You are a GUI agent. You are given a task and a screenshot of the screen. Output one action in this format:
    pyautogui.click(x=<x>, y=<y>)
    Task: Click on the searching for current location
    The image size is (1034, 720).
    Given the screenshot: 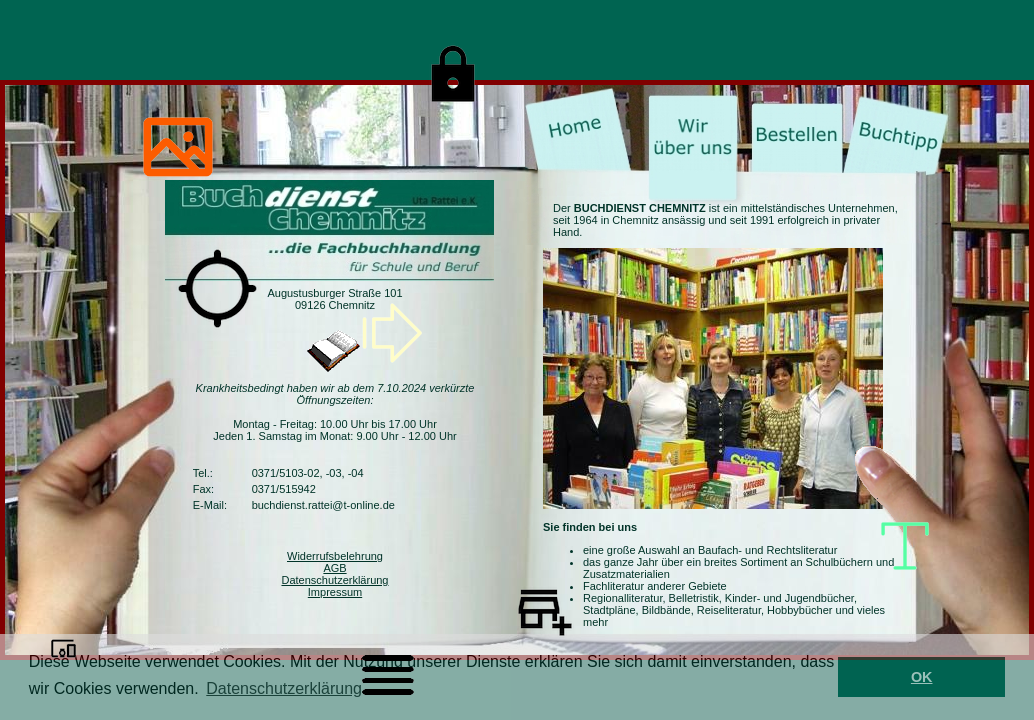 What is the action you would take?
    pyautogui.click(x=217, y=288)
    